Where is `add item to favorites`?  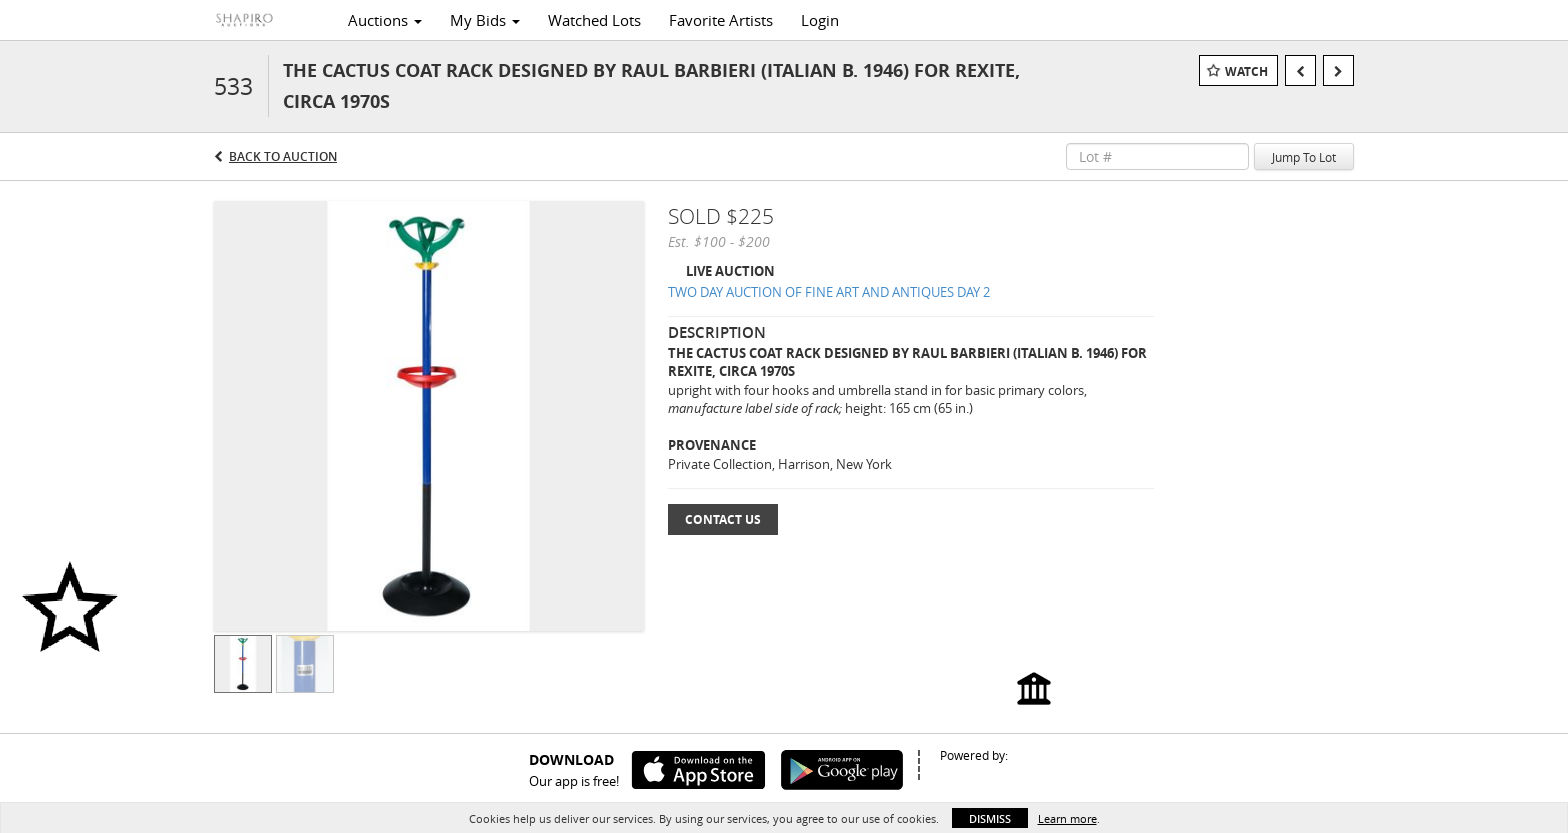
add item to favorites is located at coordinates (70, 609).